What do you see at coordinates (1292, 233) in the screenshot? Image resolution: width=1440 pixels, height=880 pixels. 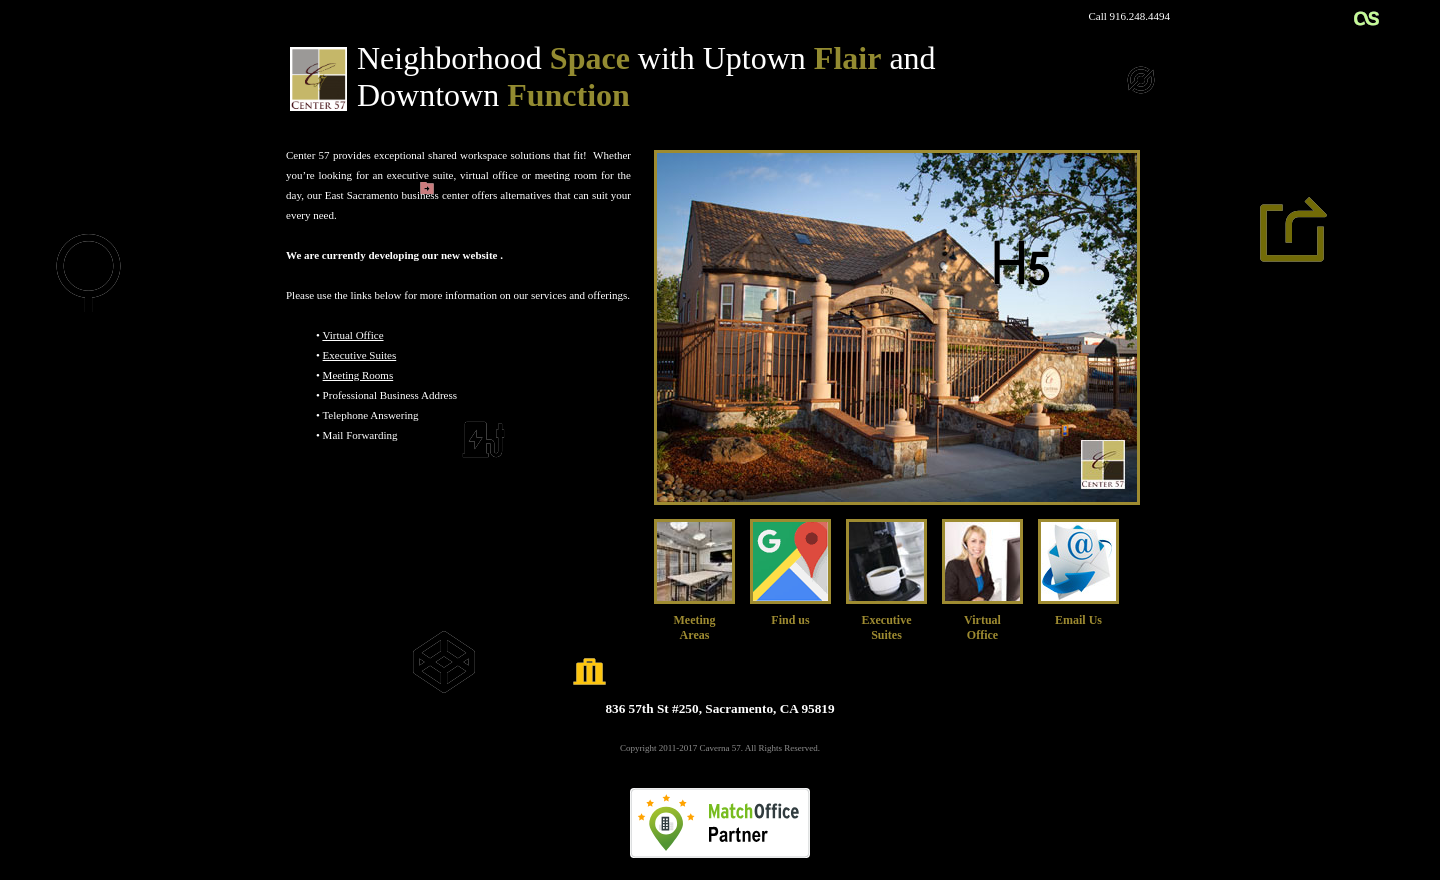 I see `share content to another app or platform` at bounding box center [1292, 233].